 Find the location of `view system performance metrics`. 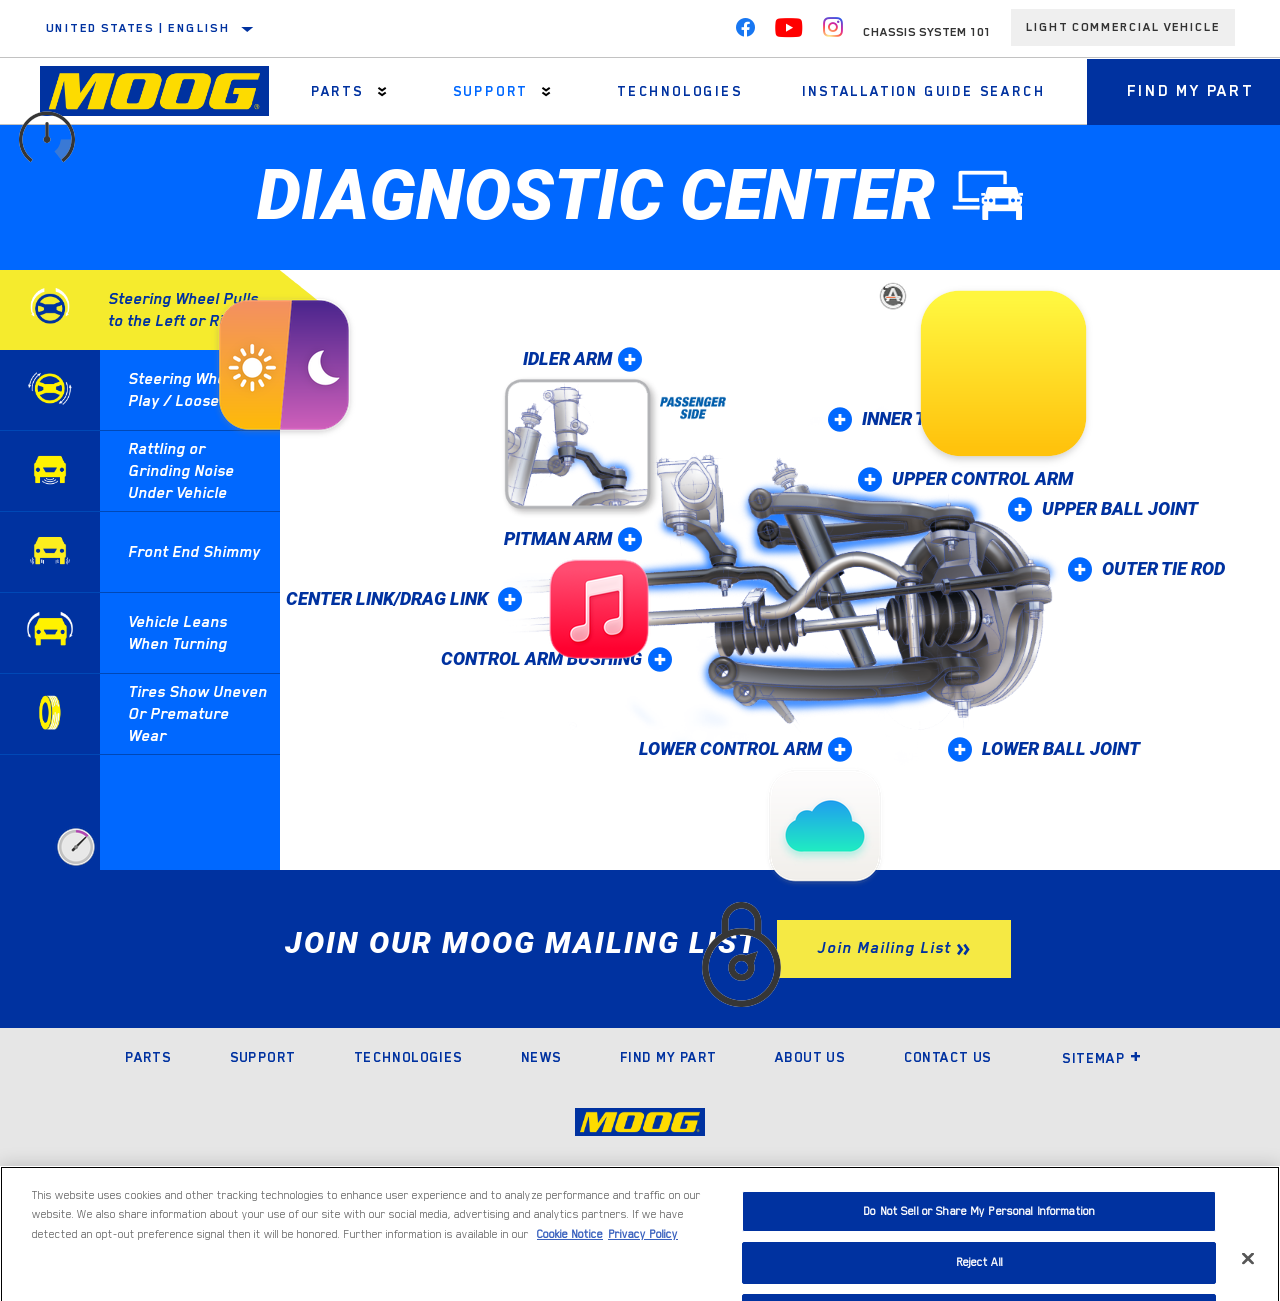

view system performance metrics is located at coordinates (47, 136).